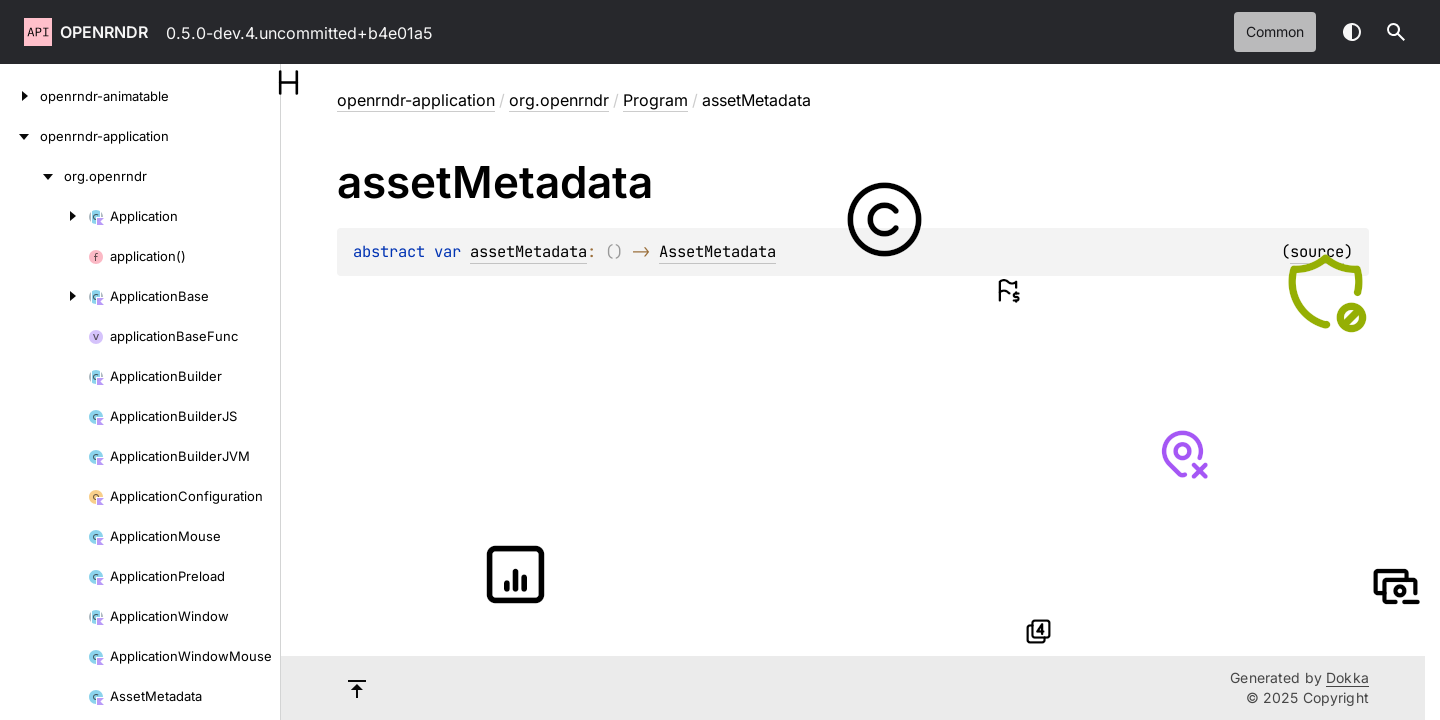 This screenshot has height=720, width=1440. Describe the element at coordinates (288, 82) in the screenshot. I see `insert a heading in a text document` at that location.